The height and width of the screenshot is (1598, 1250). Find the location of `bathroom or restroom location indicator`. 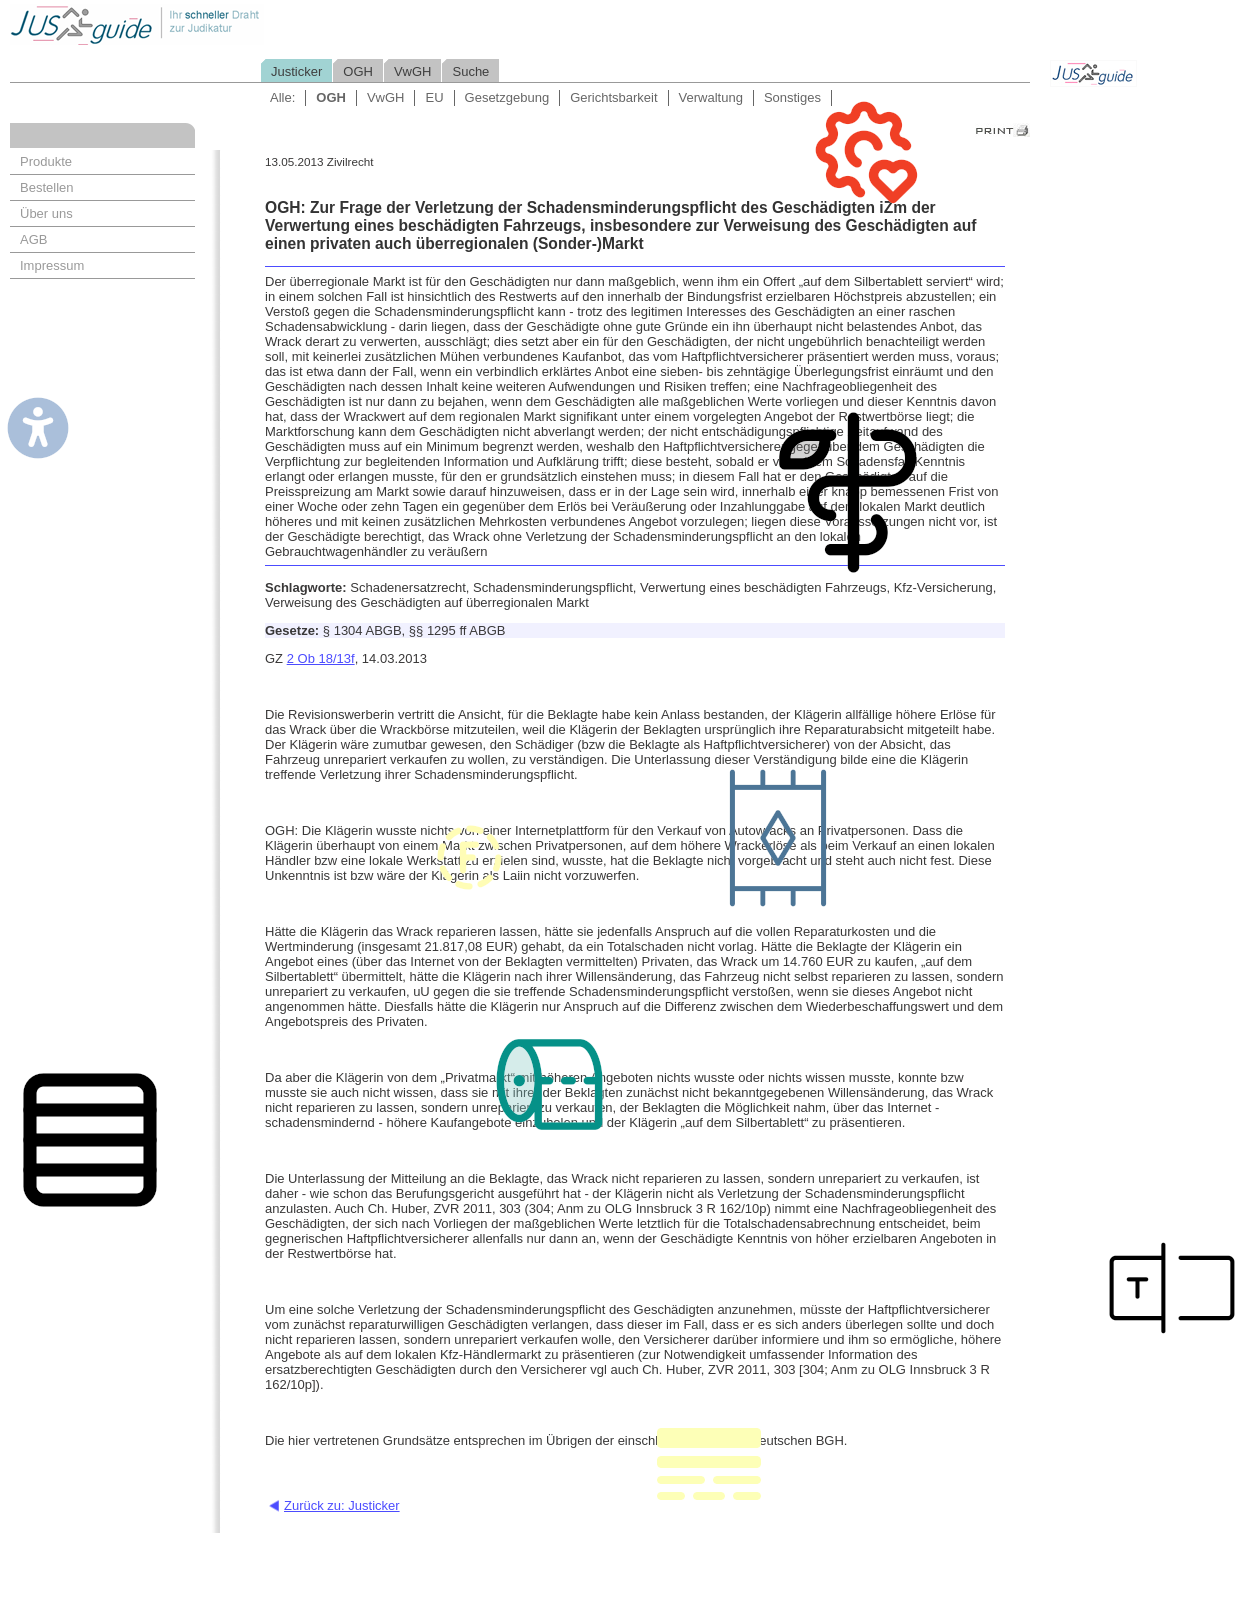

bathroom or restroom location indicator is located at coordinates (549, 1084).